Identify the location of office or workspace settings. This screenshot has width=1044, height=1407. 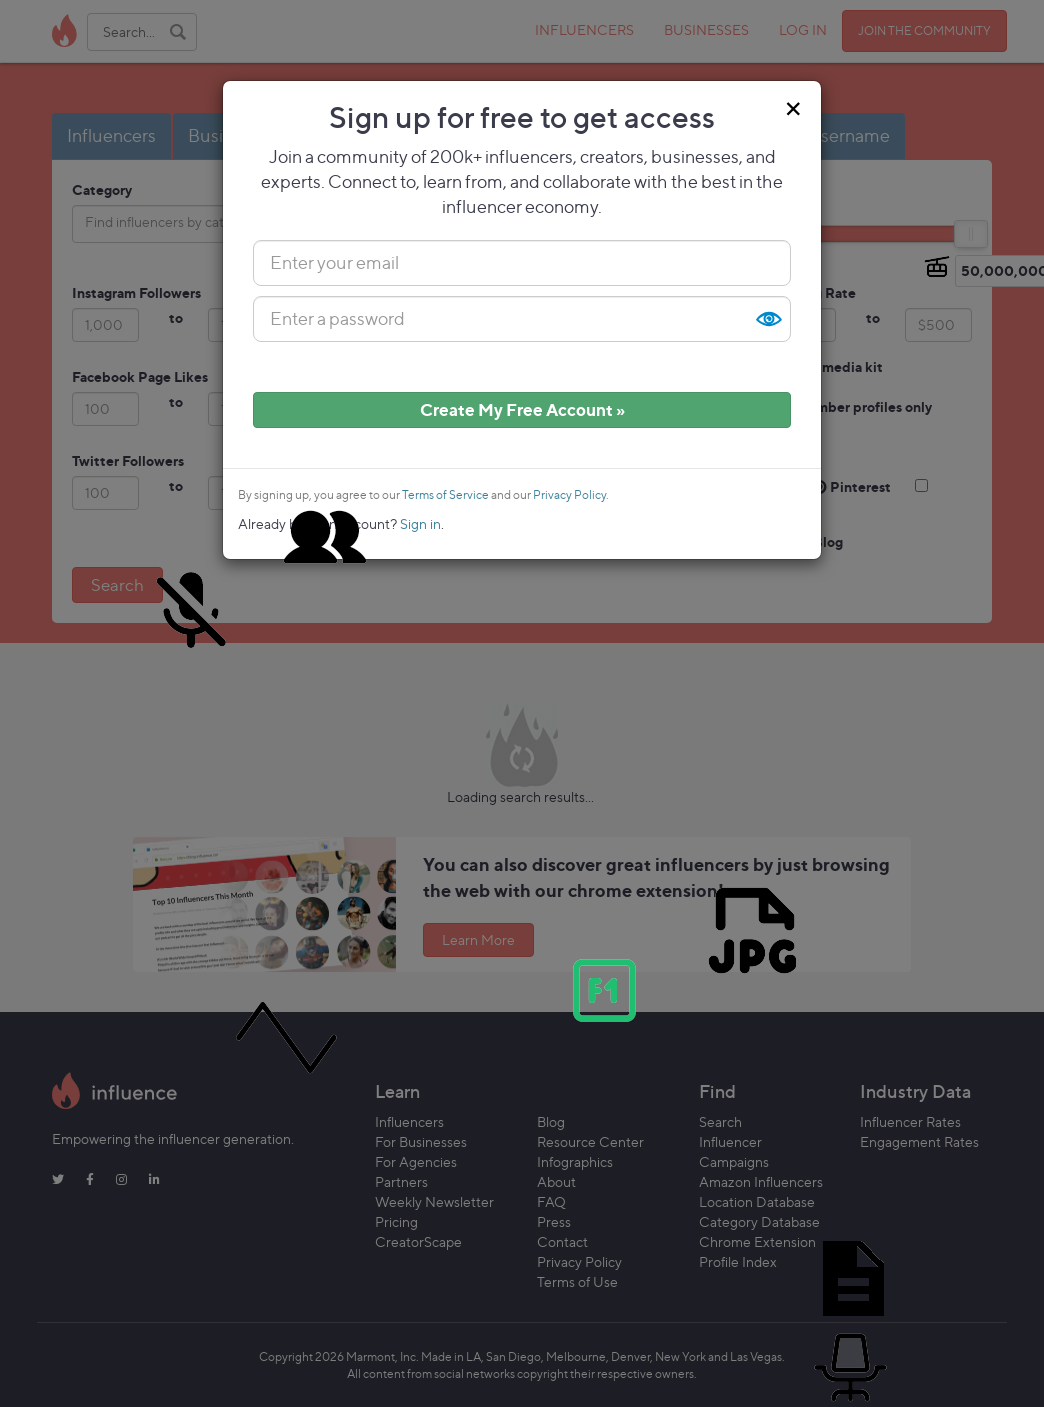
(850, 1367).